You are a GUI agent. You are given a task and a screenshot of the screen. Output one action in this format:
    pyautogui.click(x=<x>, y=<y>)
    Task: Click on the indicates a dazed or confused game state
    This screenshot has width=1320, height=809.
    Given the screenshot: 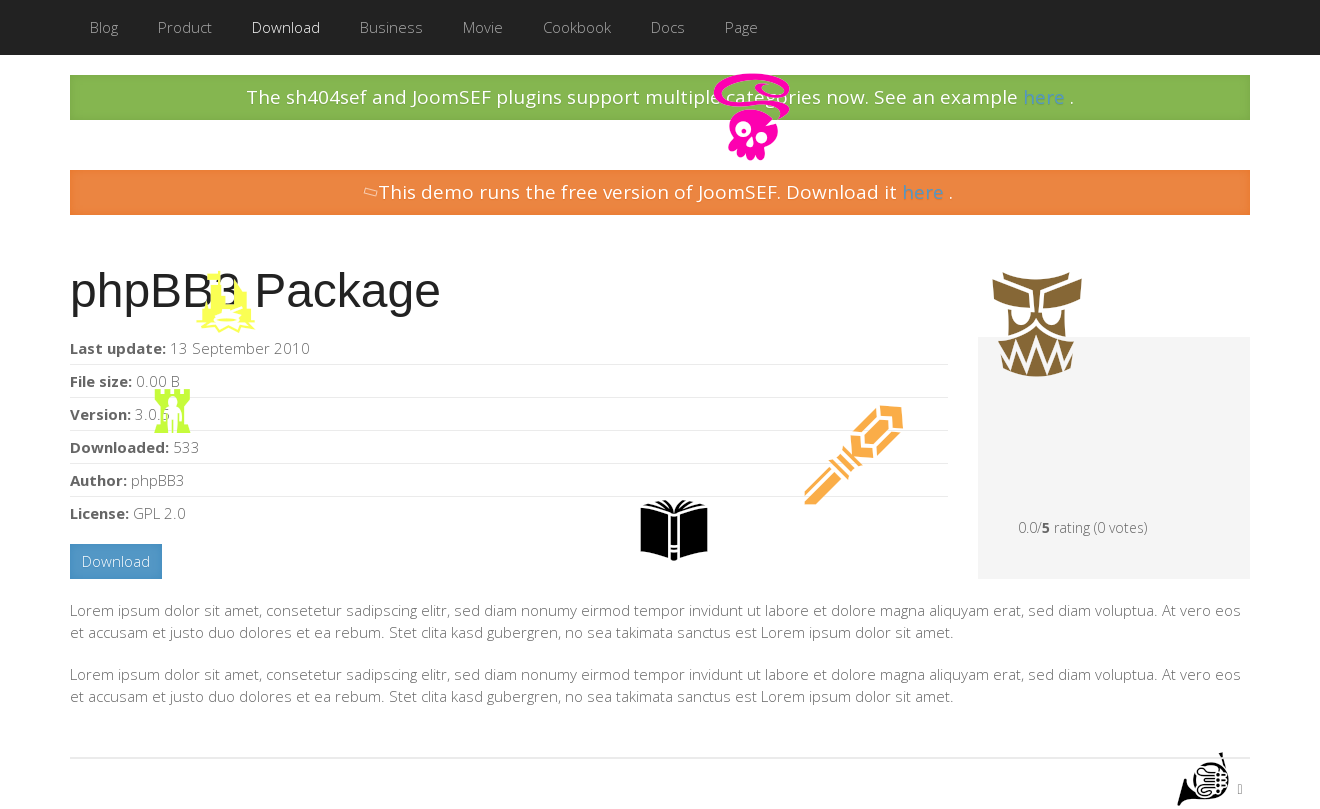 What is the action you would take?
    pyautogui.click(x=754, y=117)
    